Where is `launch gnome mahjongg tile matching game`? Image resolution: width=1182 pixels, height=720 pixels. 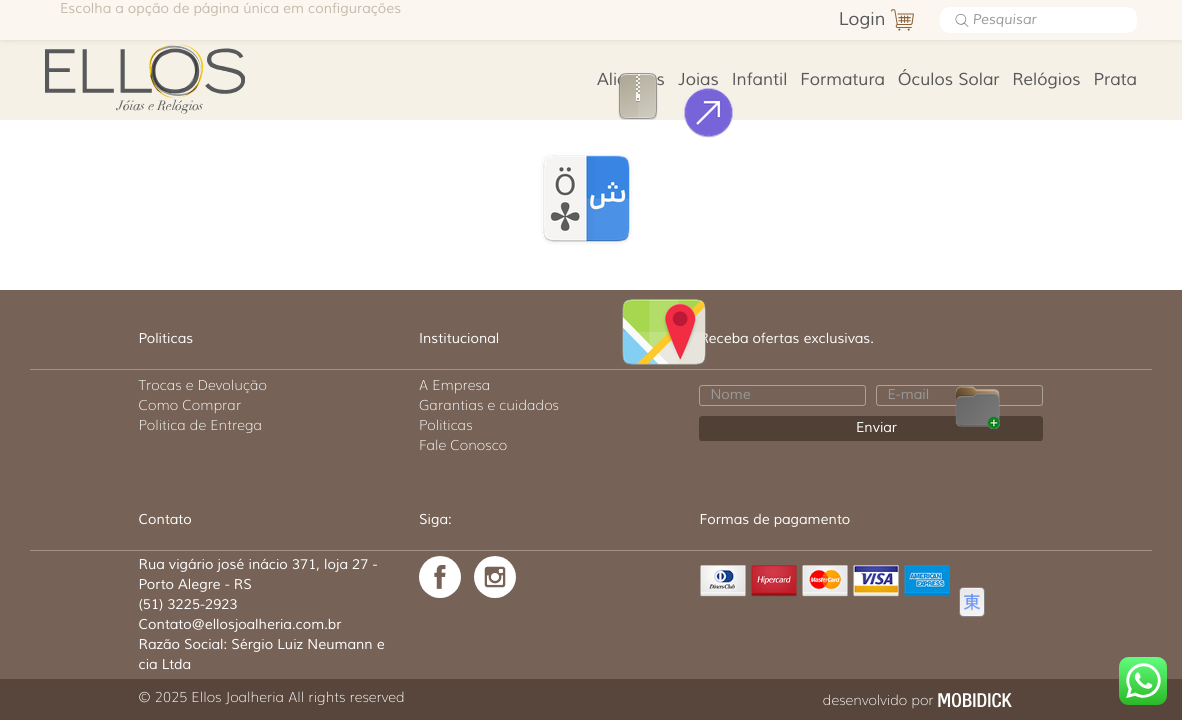 launch gnome mahjongg tile matching game is located at coordinates (972, 602).